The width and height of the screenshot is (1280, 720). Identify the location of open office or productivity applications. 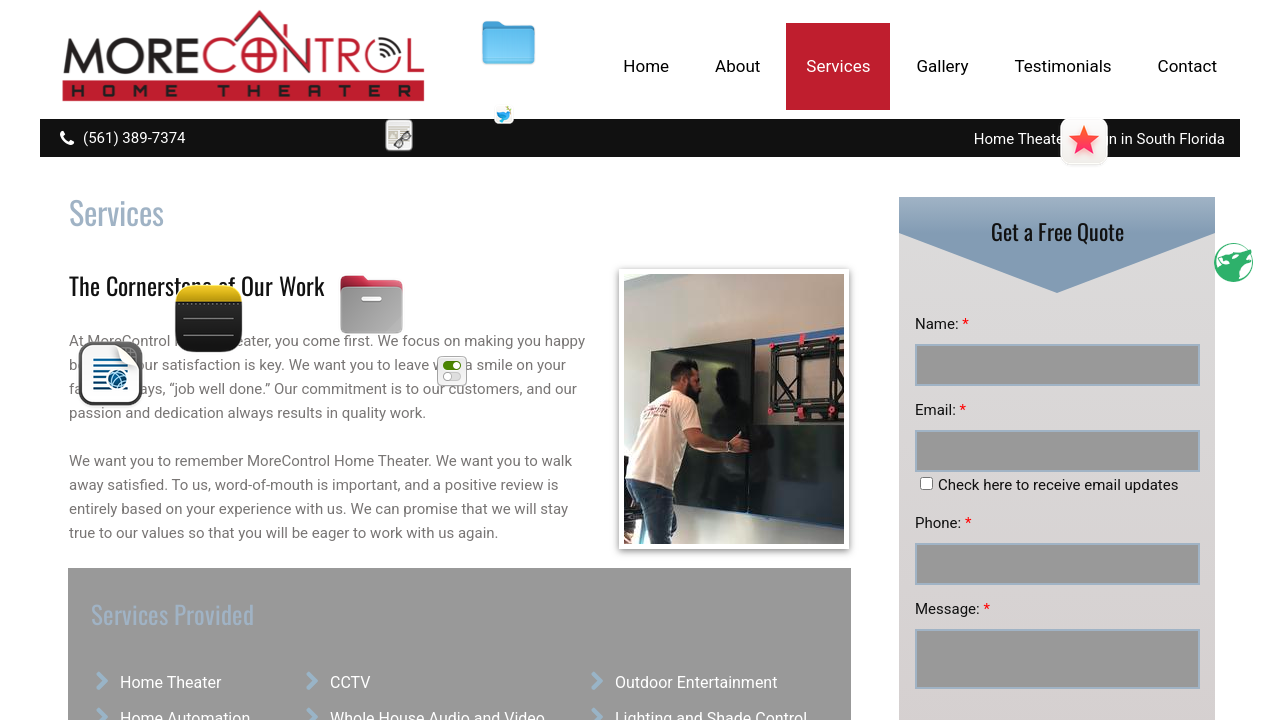
(399, 135).